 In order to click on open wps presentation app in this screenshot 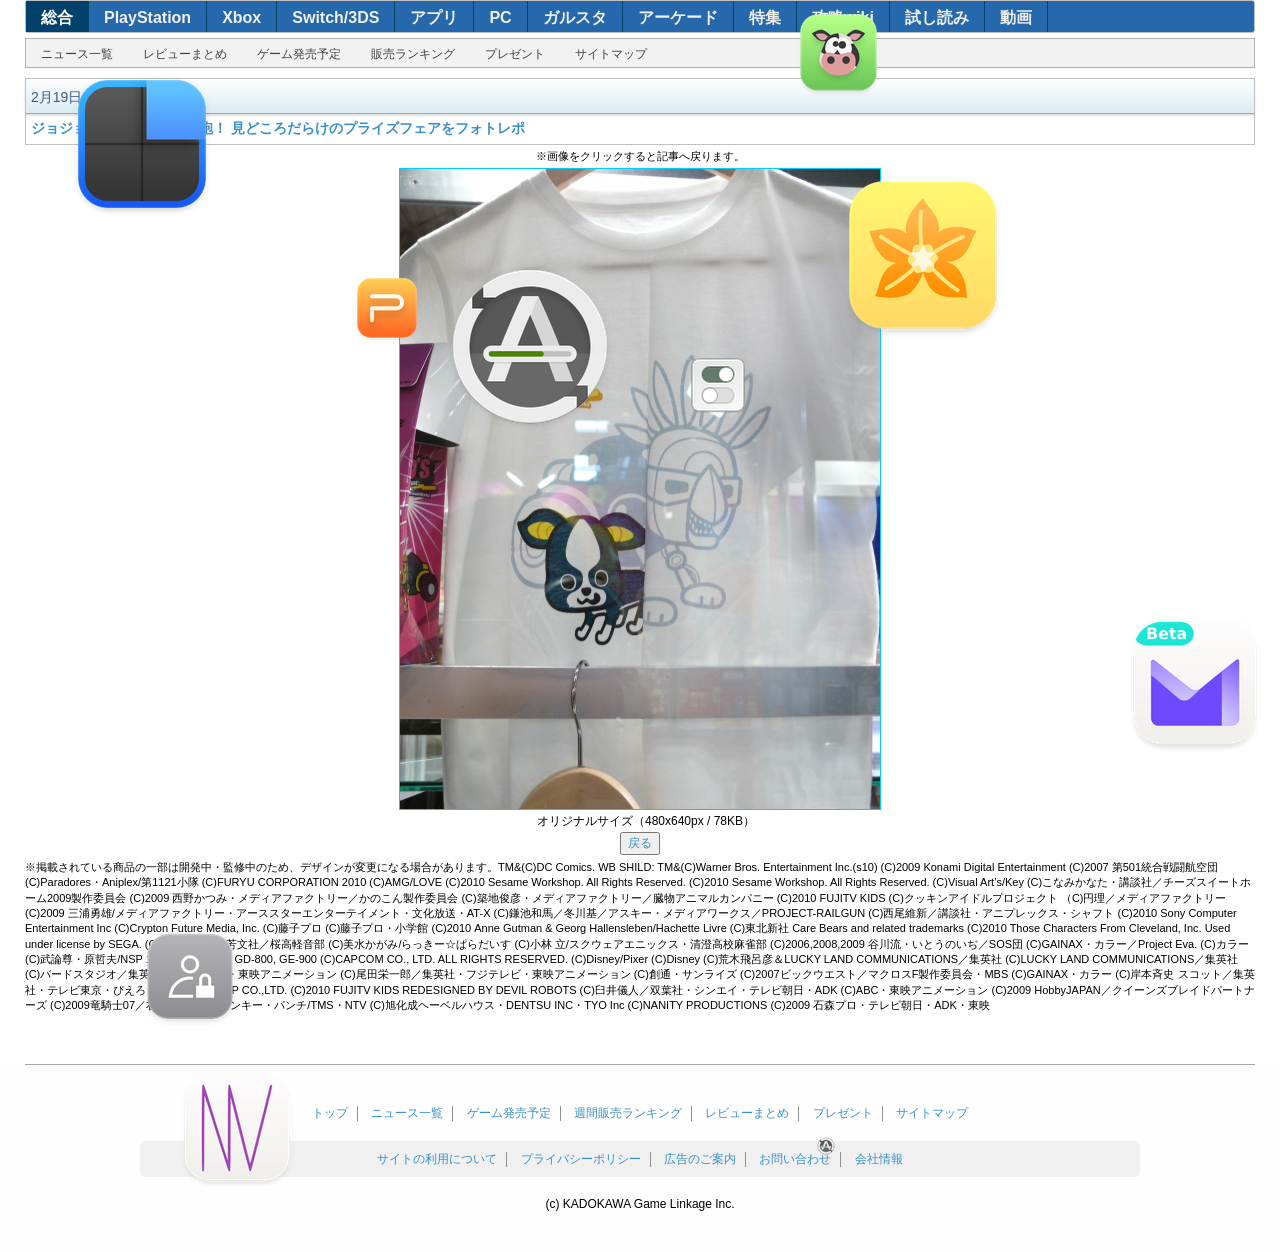, I will do `click(387, 308)`.